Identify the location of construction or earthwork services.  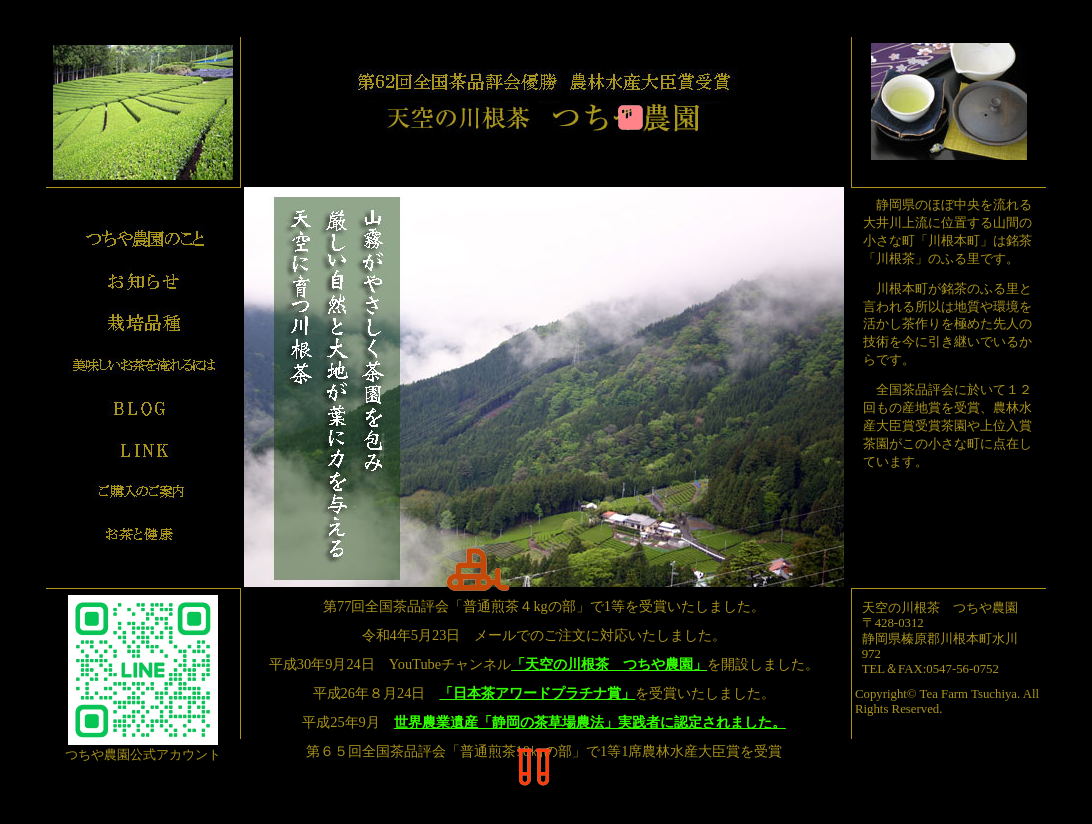
(478, 568).